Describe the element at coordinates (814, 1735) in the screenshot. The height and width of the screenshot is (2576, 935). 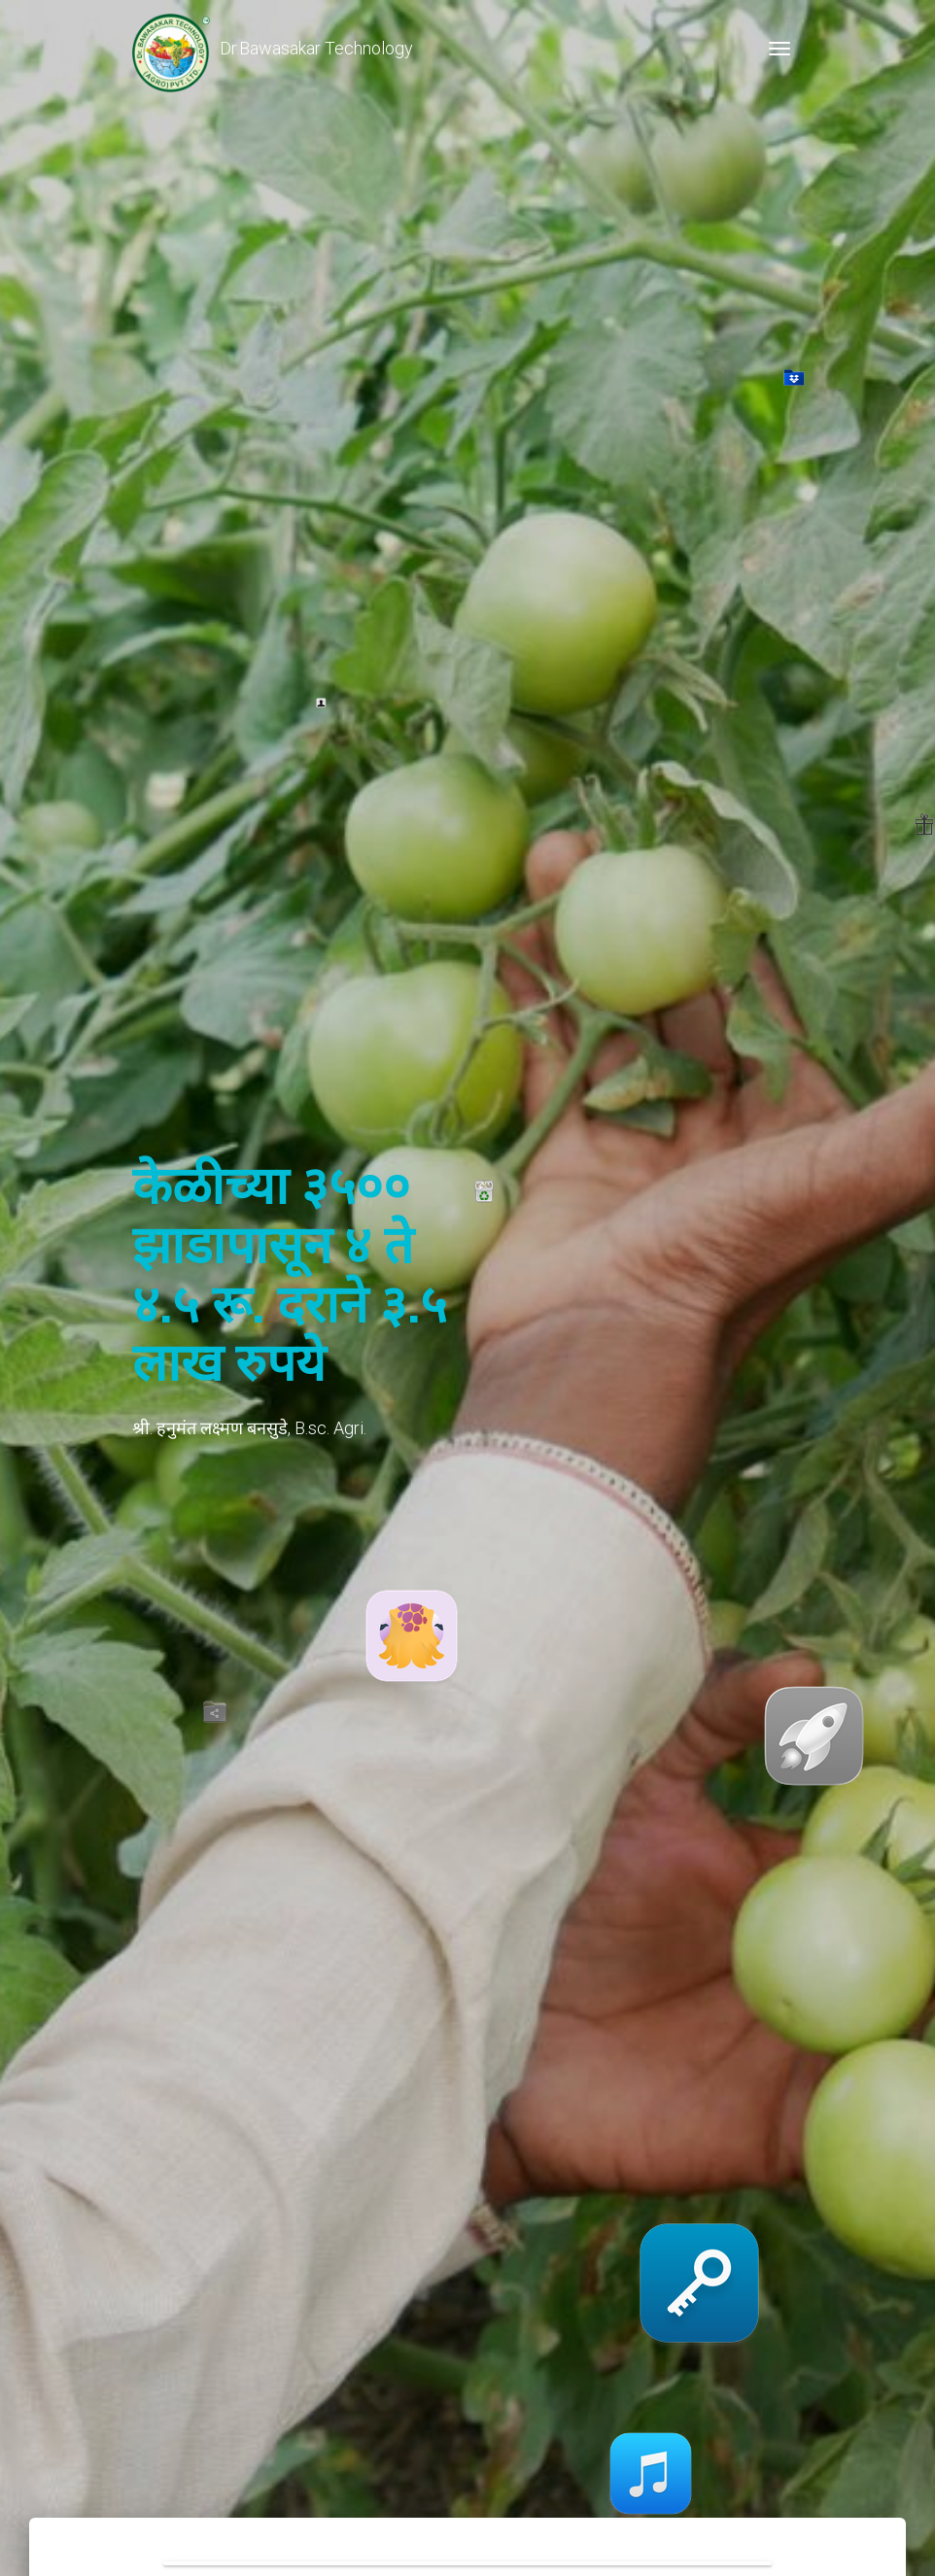
I see `open the games app or game center` at that location.